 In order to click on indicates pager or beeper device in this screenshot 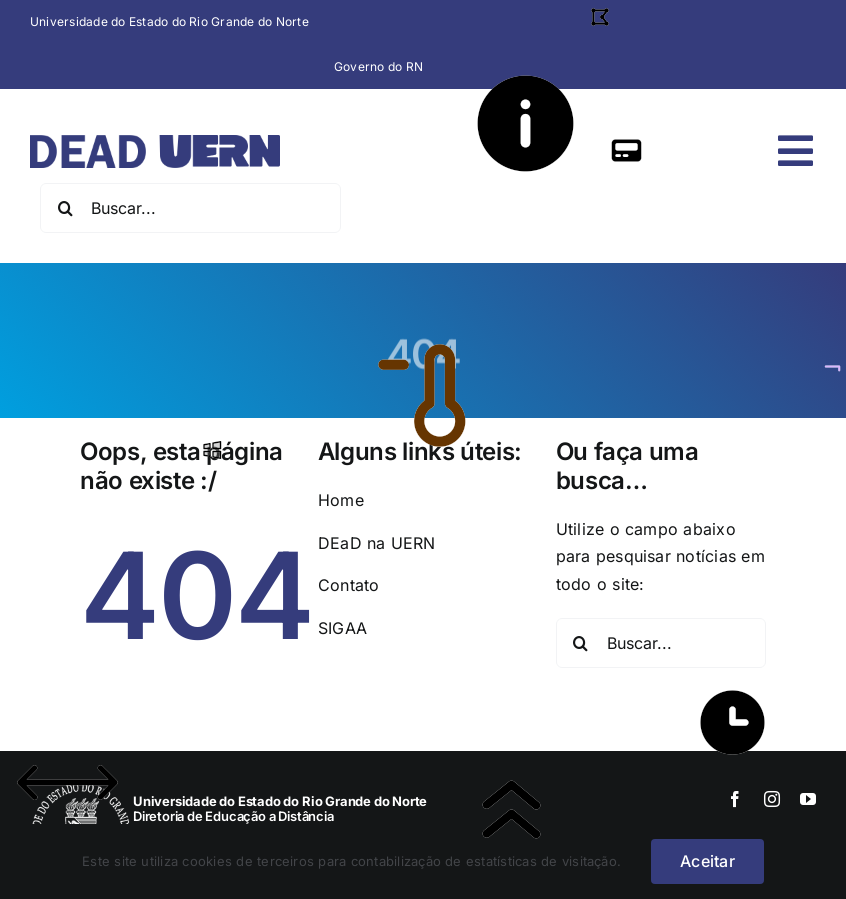, I will do `click(626, 150)`.